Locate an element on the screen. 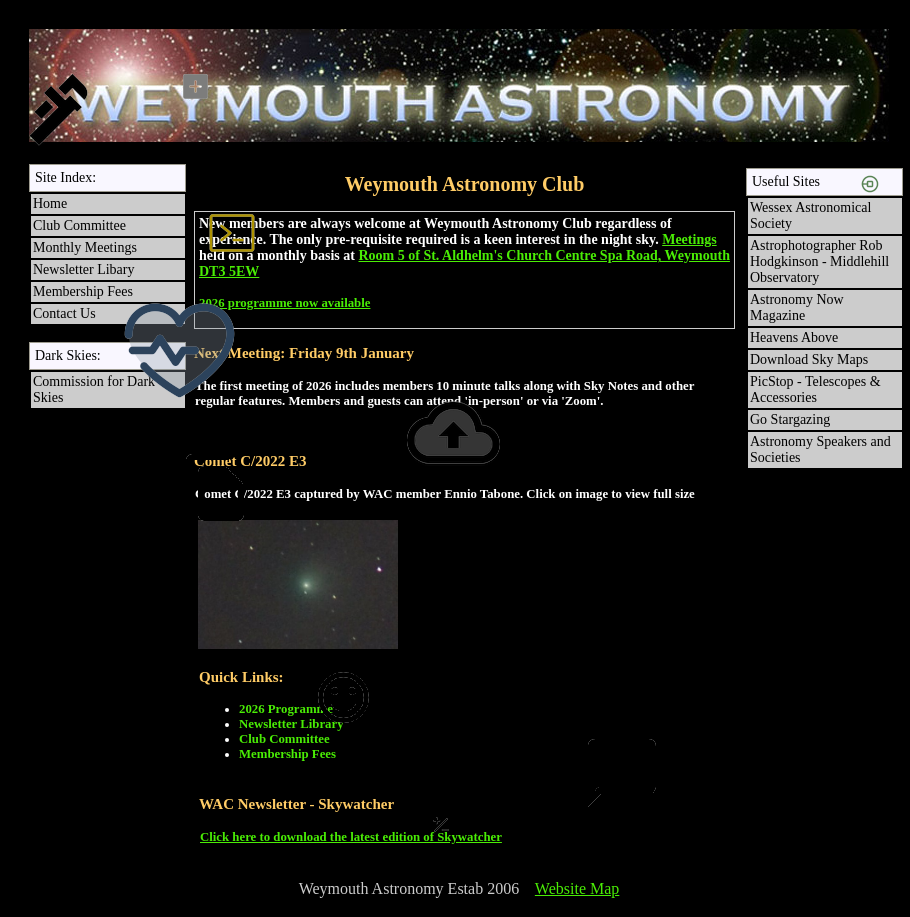 The width and height of the screenshot is (910, 917). open text messages is located at coordinates (622, 773).